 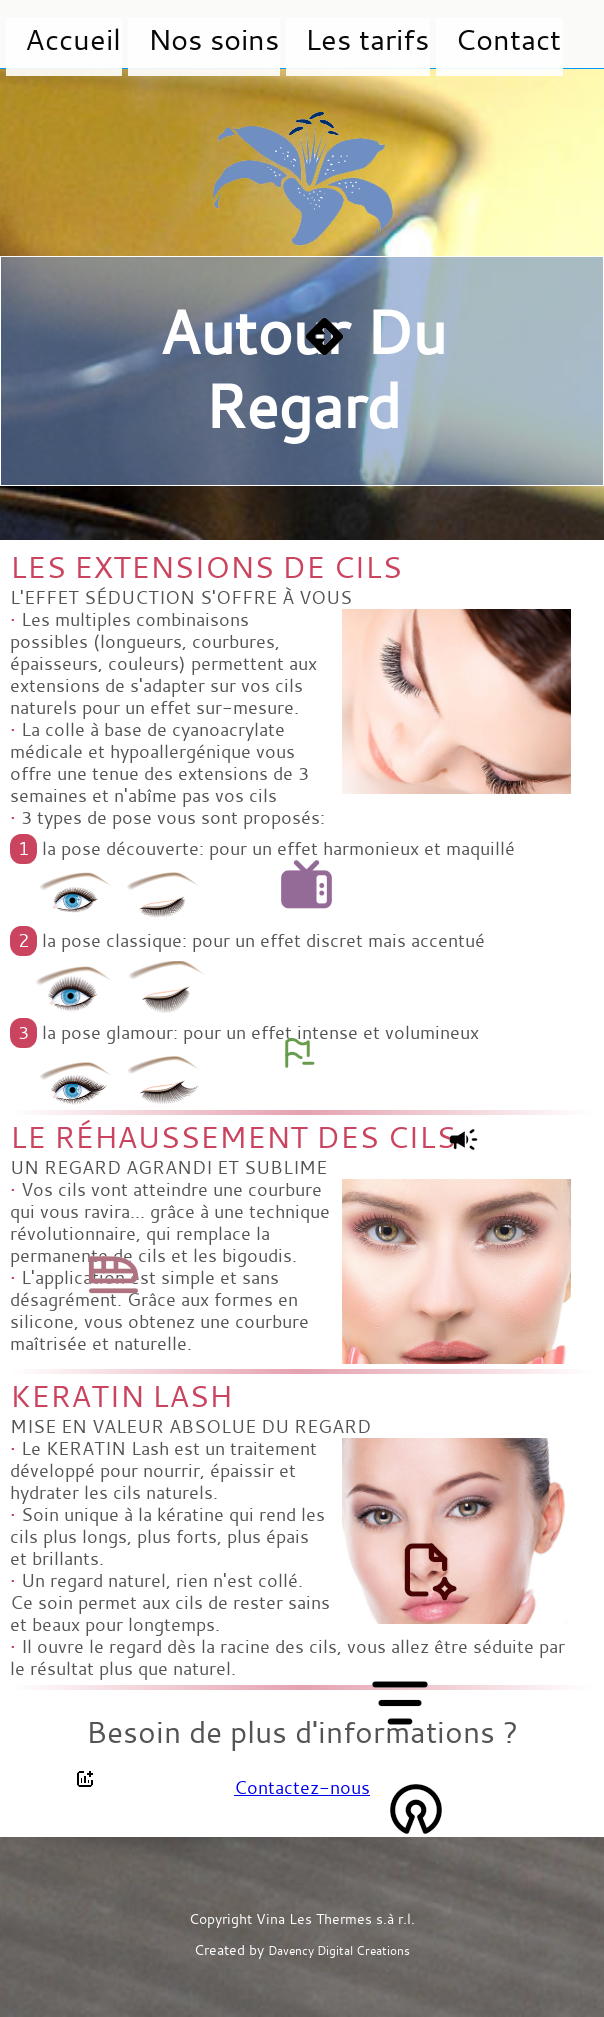 What do you see at coordinates (400, 1703) in the screenshot?
I see `filter list or search results` at bounding box center [400, 1703].